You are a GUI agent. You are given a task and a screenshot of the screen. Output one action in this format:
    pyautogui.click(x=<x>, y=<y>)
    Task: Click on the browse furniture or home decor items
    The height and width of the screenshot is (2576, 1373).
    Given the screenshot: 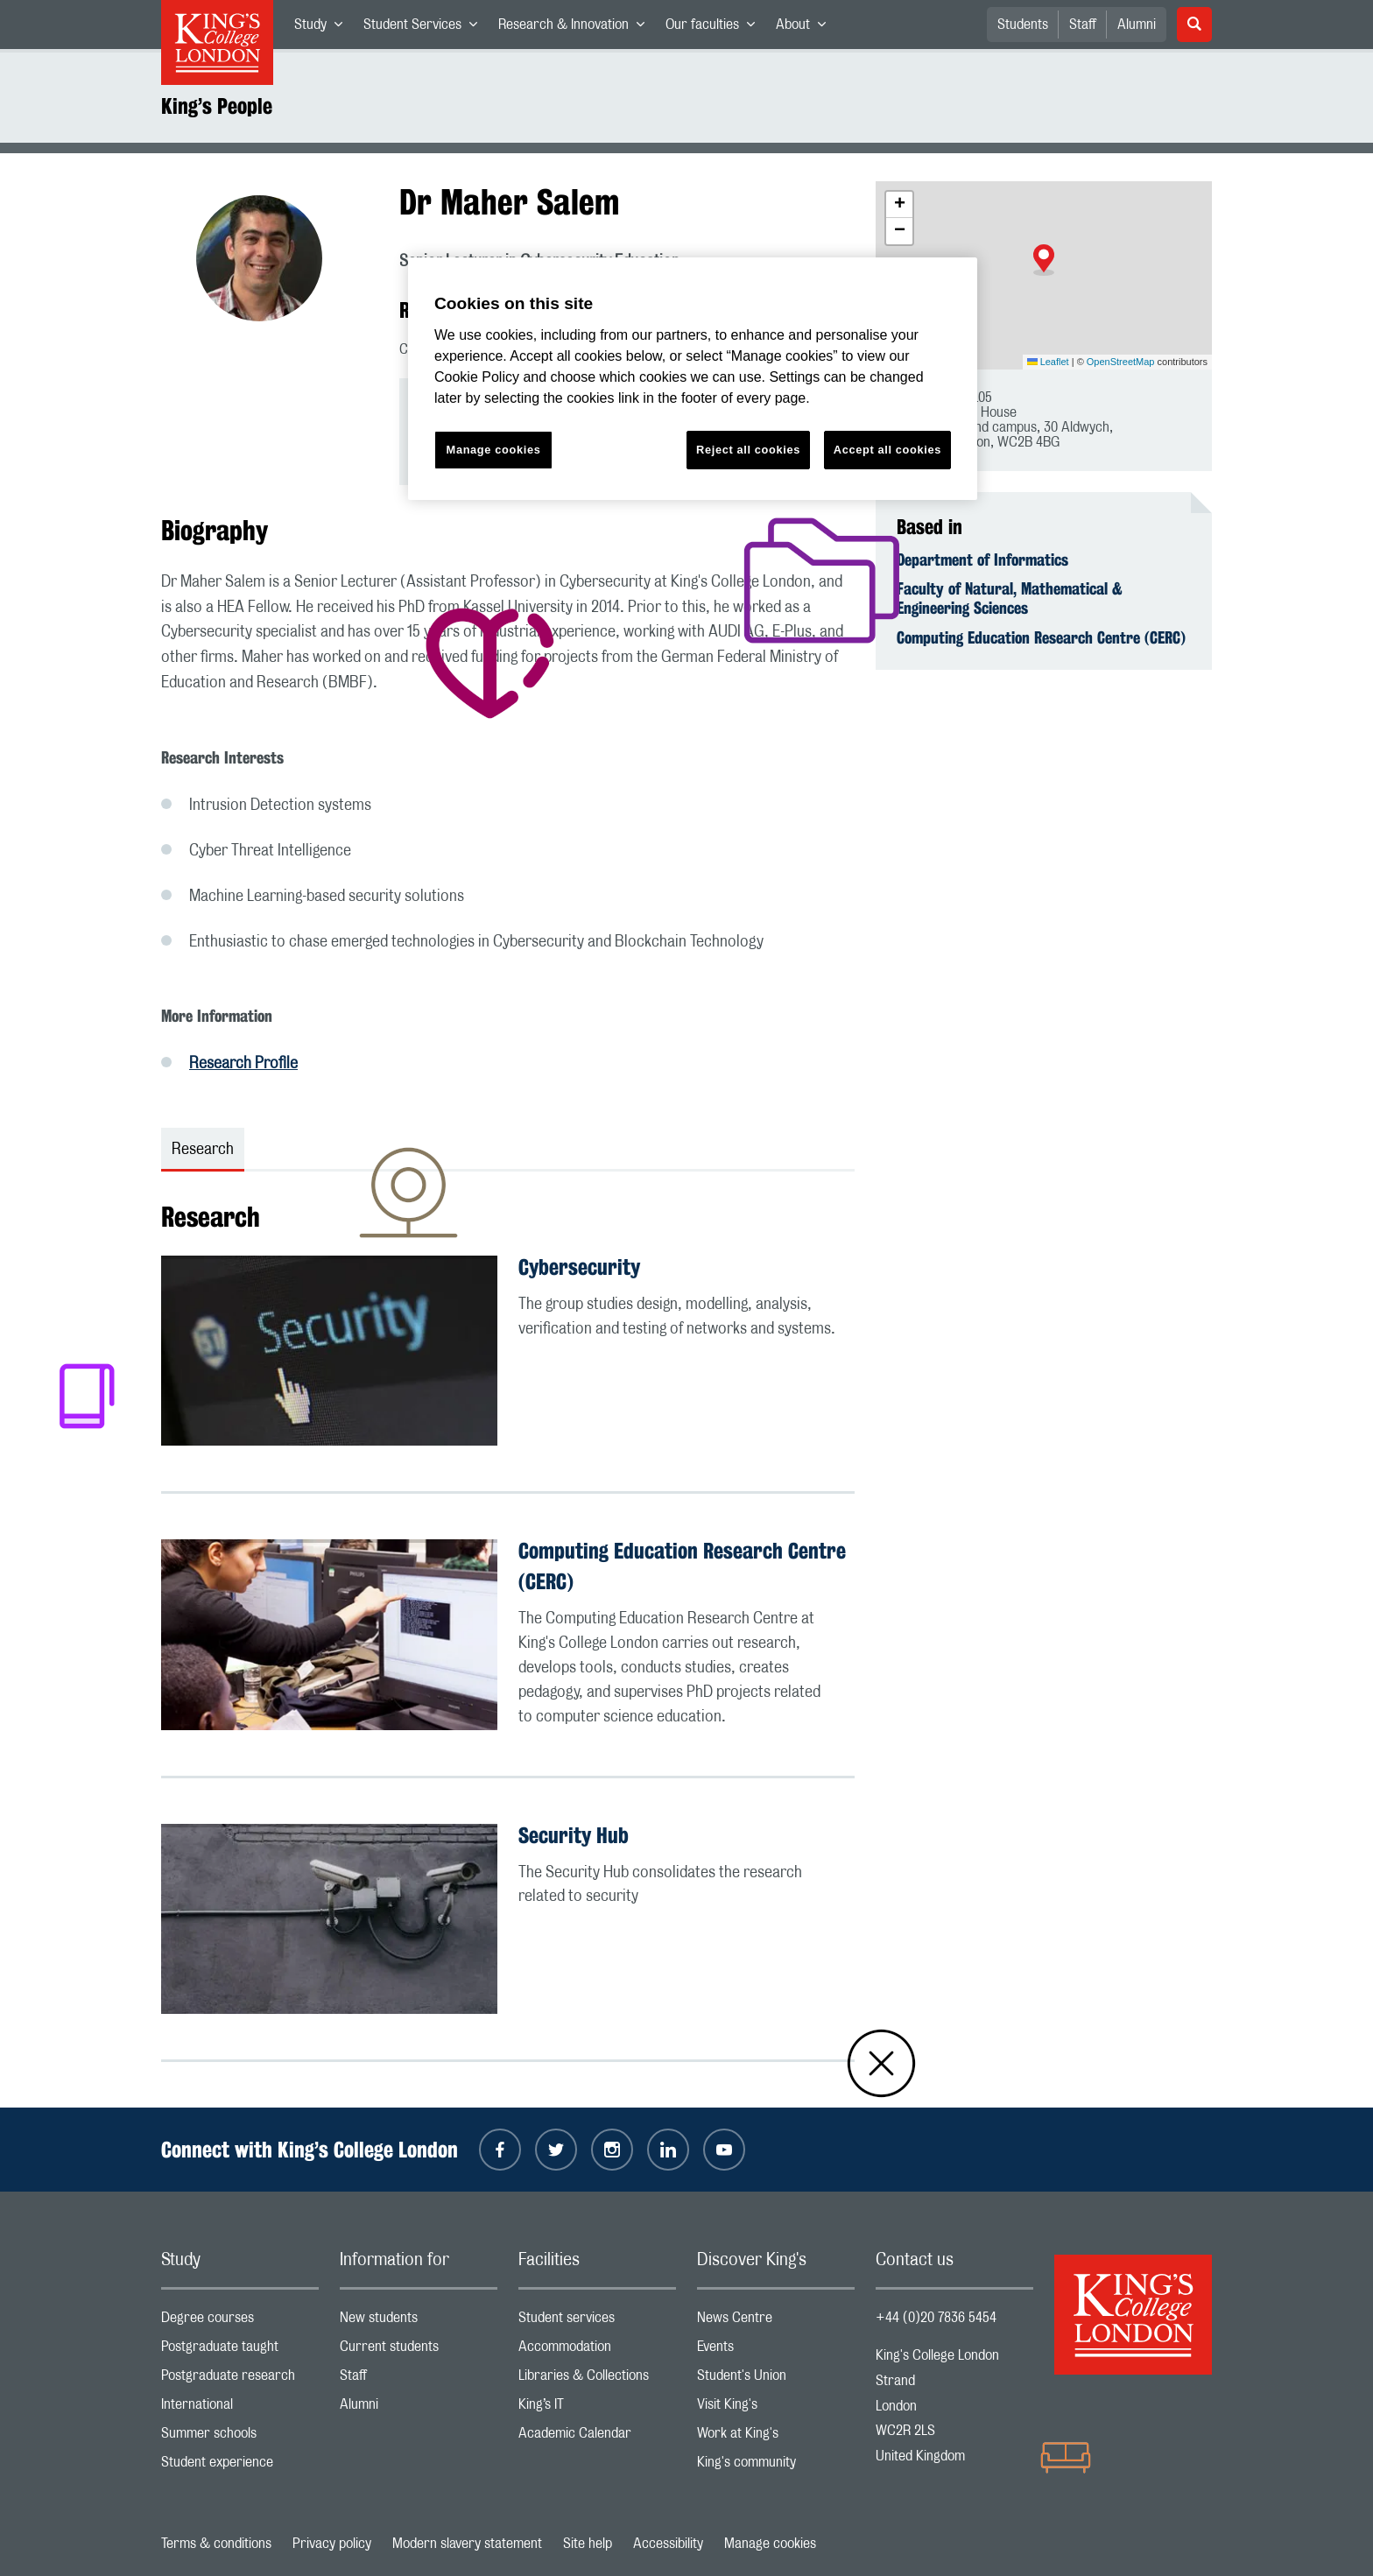 What is the action you would take?
    pyautogui.click(x=1066, y=2457)
    